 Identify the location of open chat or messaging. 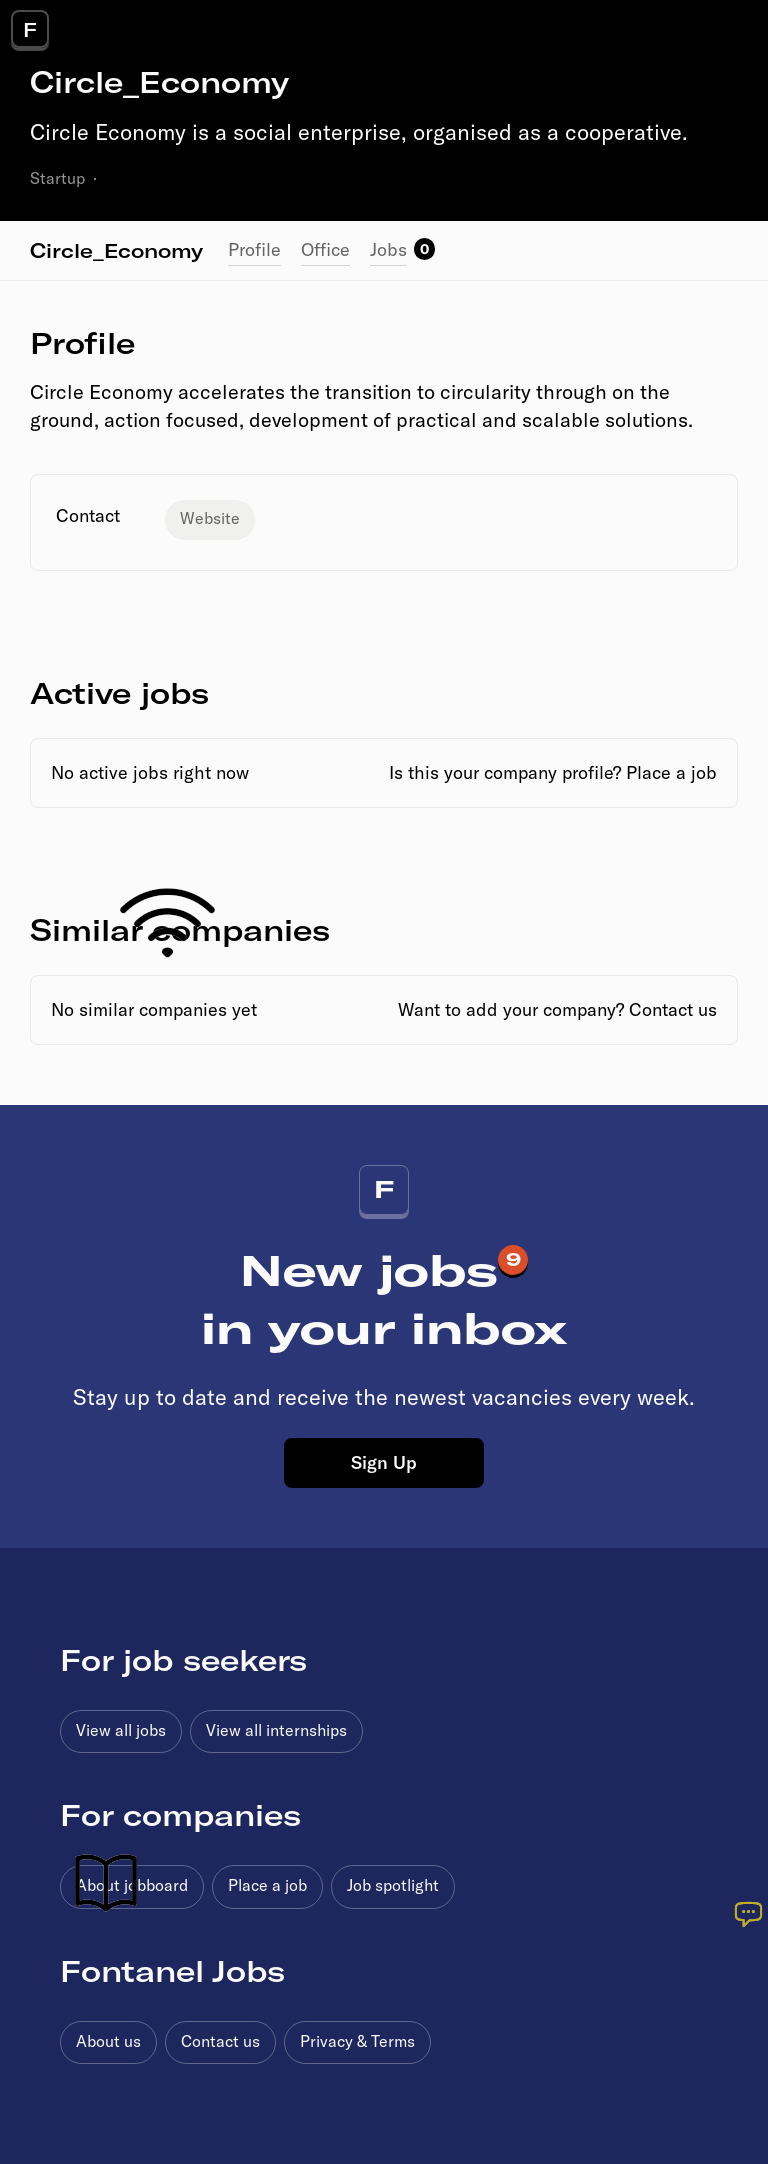
(748, 1914).